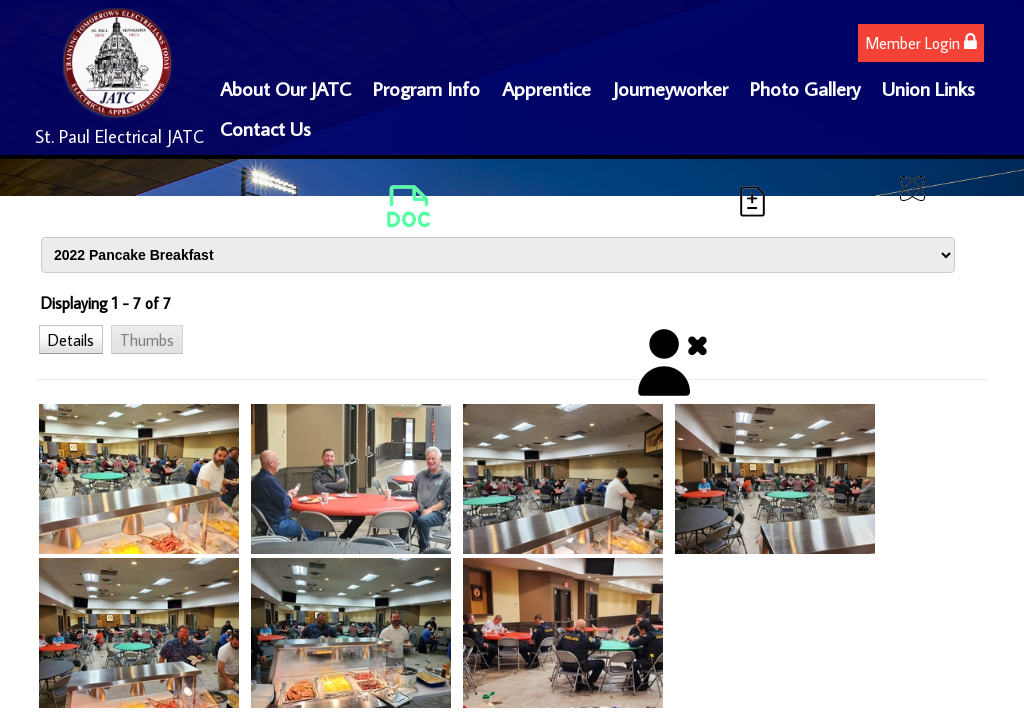 This screenshot has height=720, width=1024. I want to click on view file differences or changes, so click(752, 201).